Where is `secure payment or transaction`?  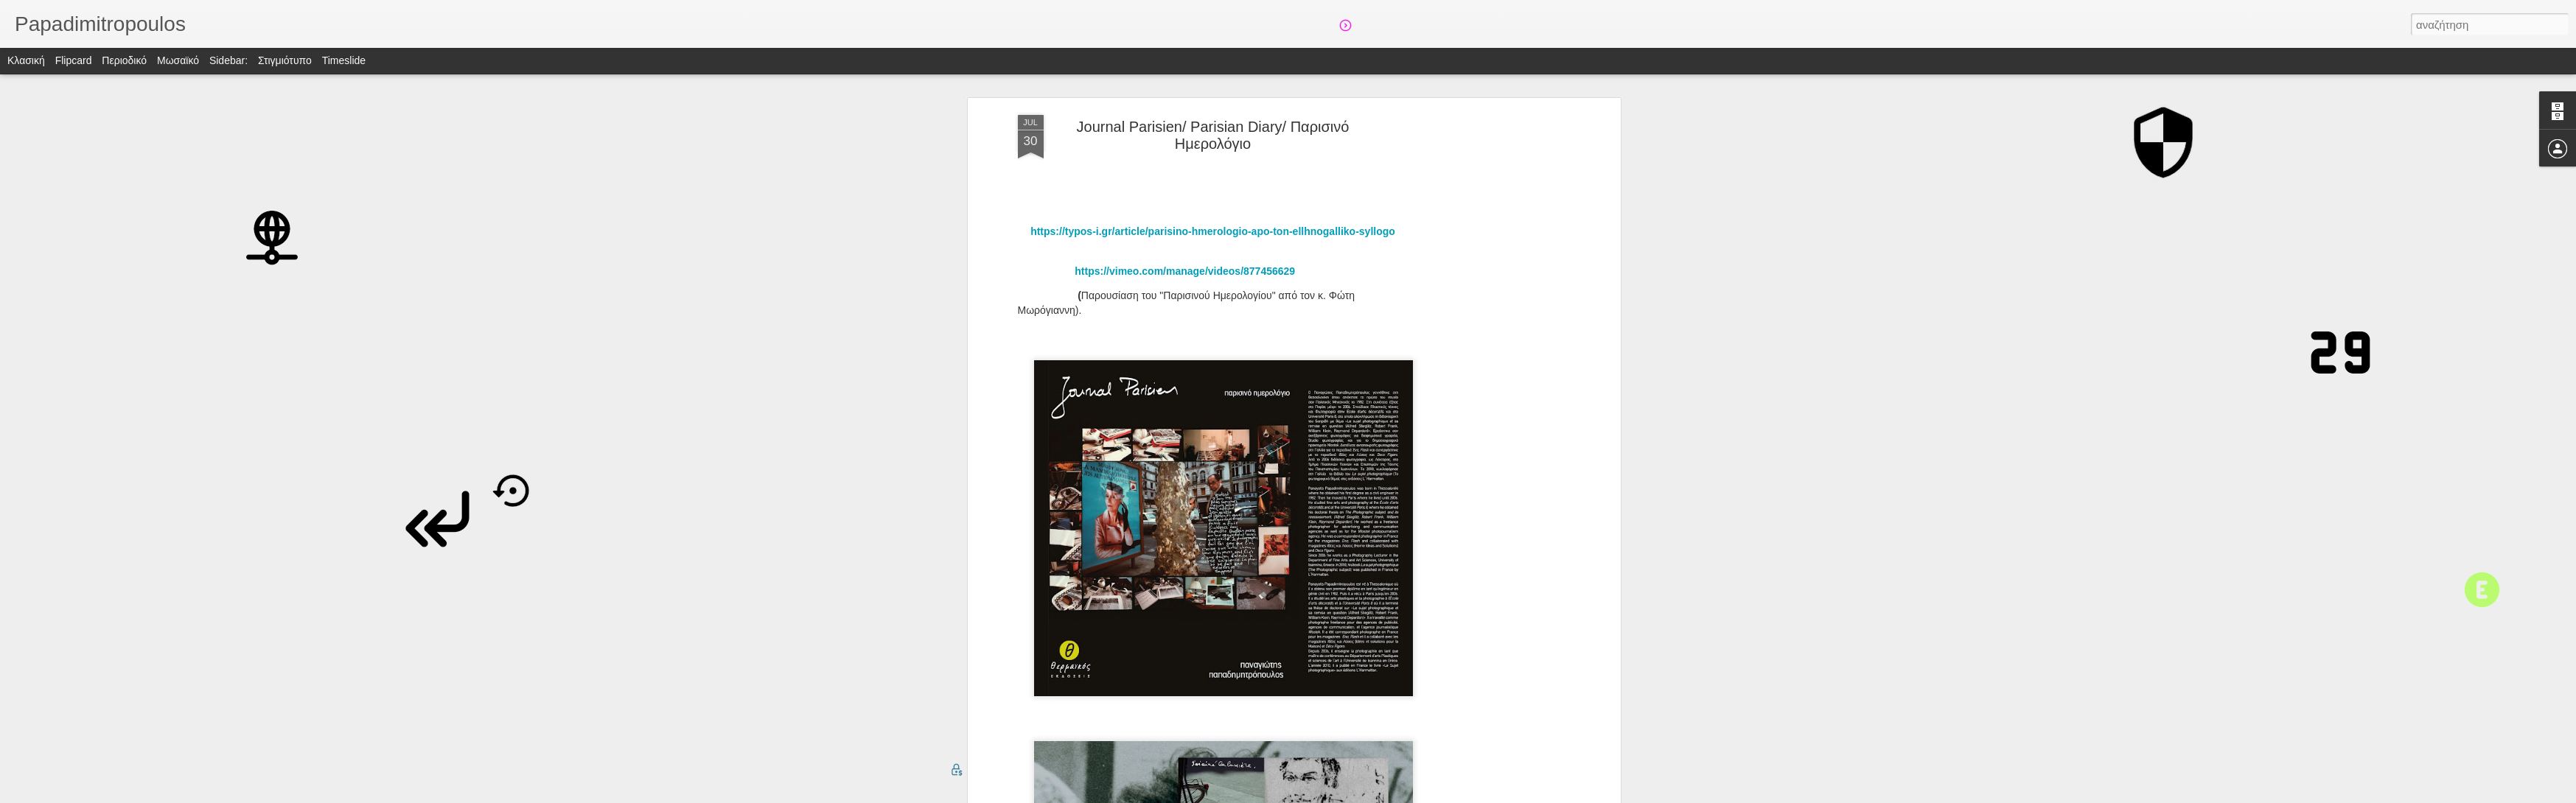
secure payment or transaction is located at coordinates (956, 769).